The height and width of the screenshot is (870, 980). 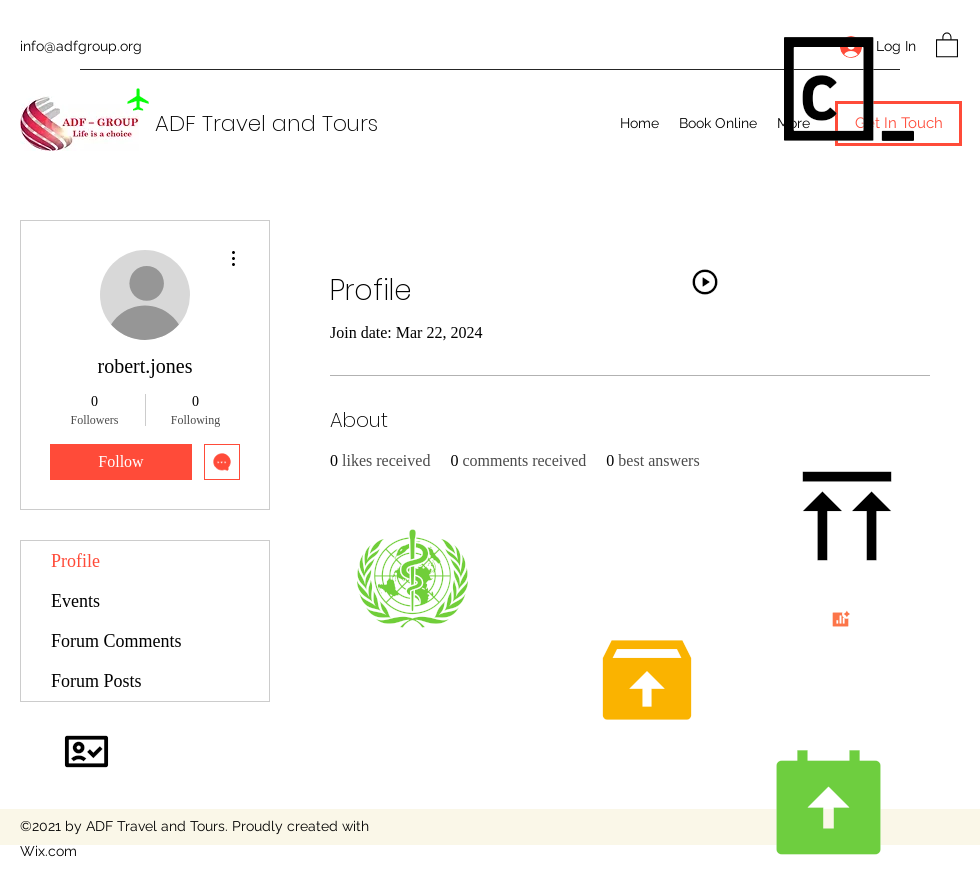 I want to click on world health organization official logo, so click(x=412, y=578).